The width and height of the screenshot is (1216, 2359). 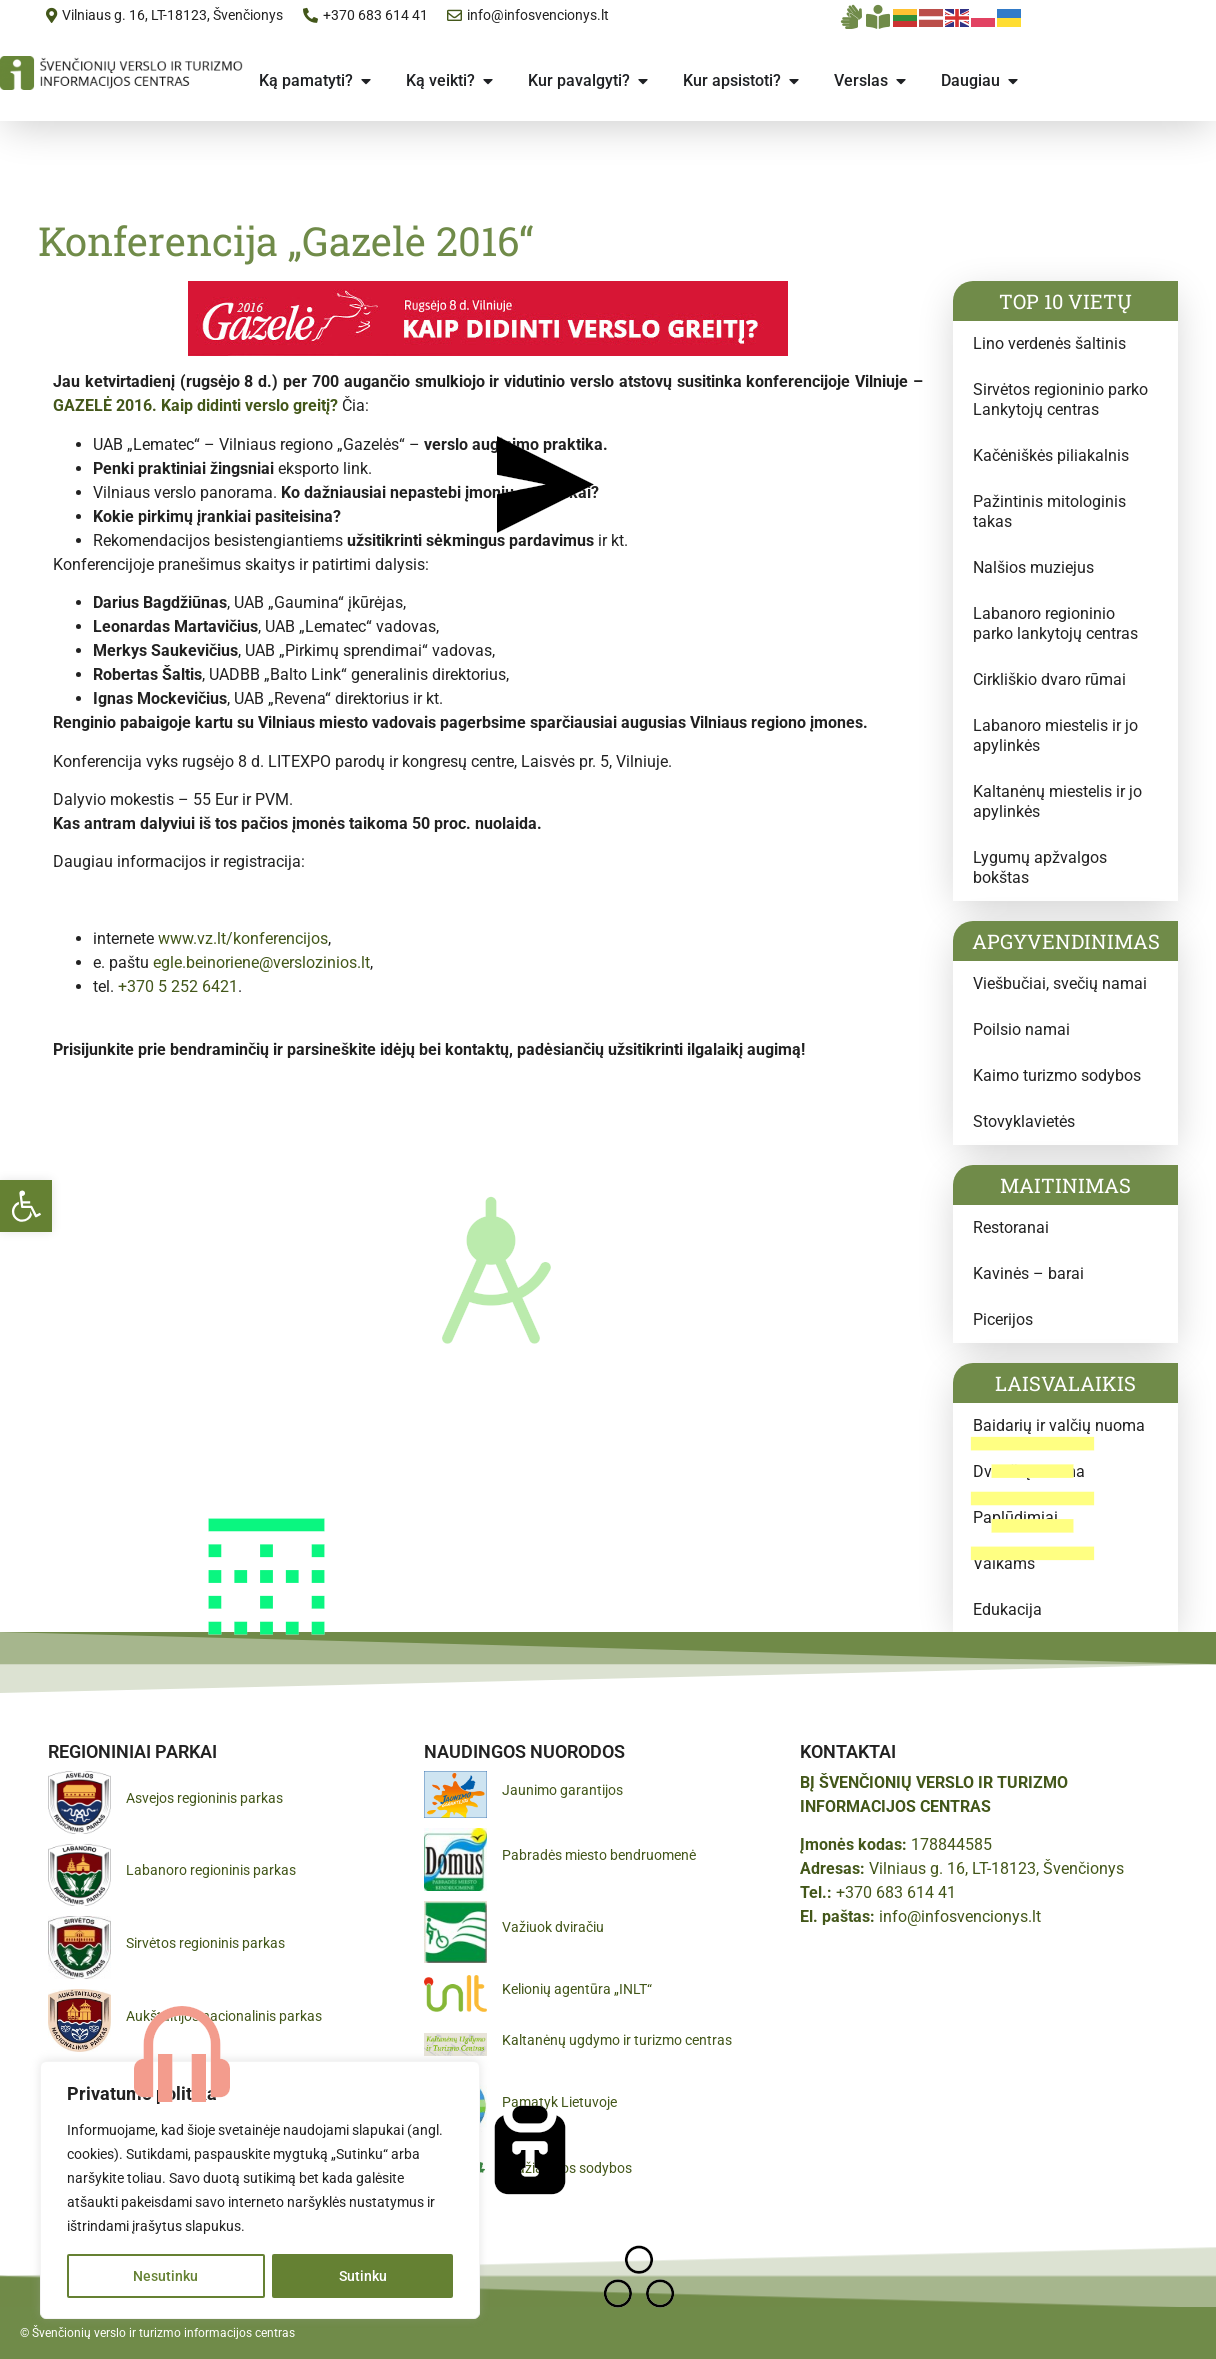 What do you see at coordinates (182, 2054) in the screenshot?
I see `listen to audio or music` at bounding box center [182, 2054].